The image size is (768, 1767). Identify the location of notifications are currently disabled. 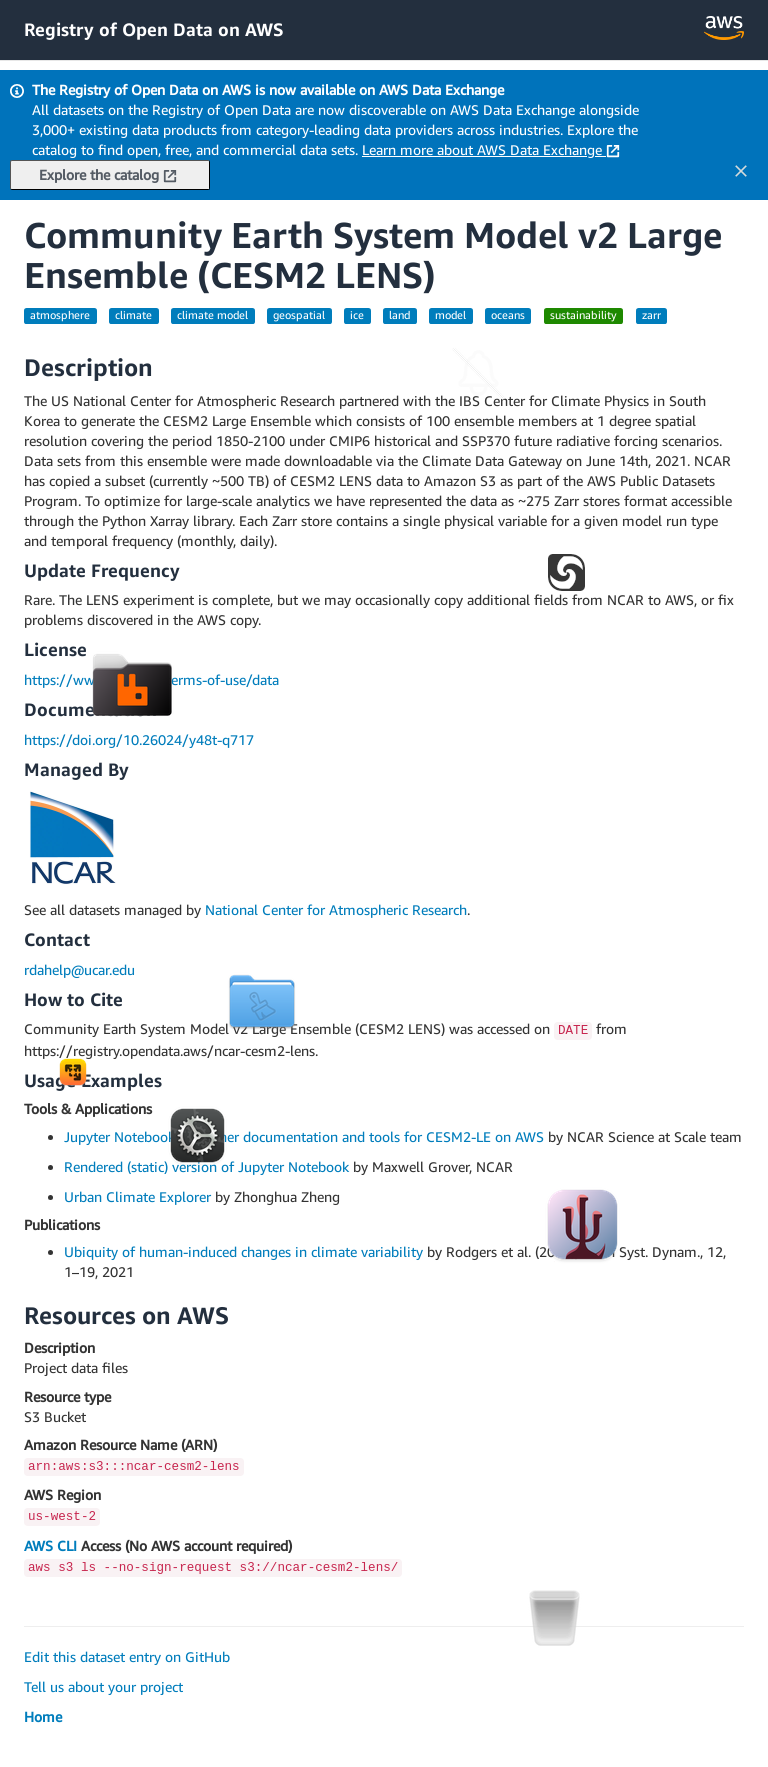
(478, 373).